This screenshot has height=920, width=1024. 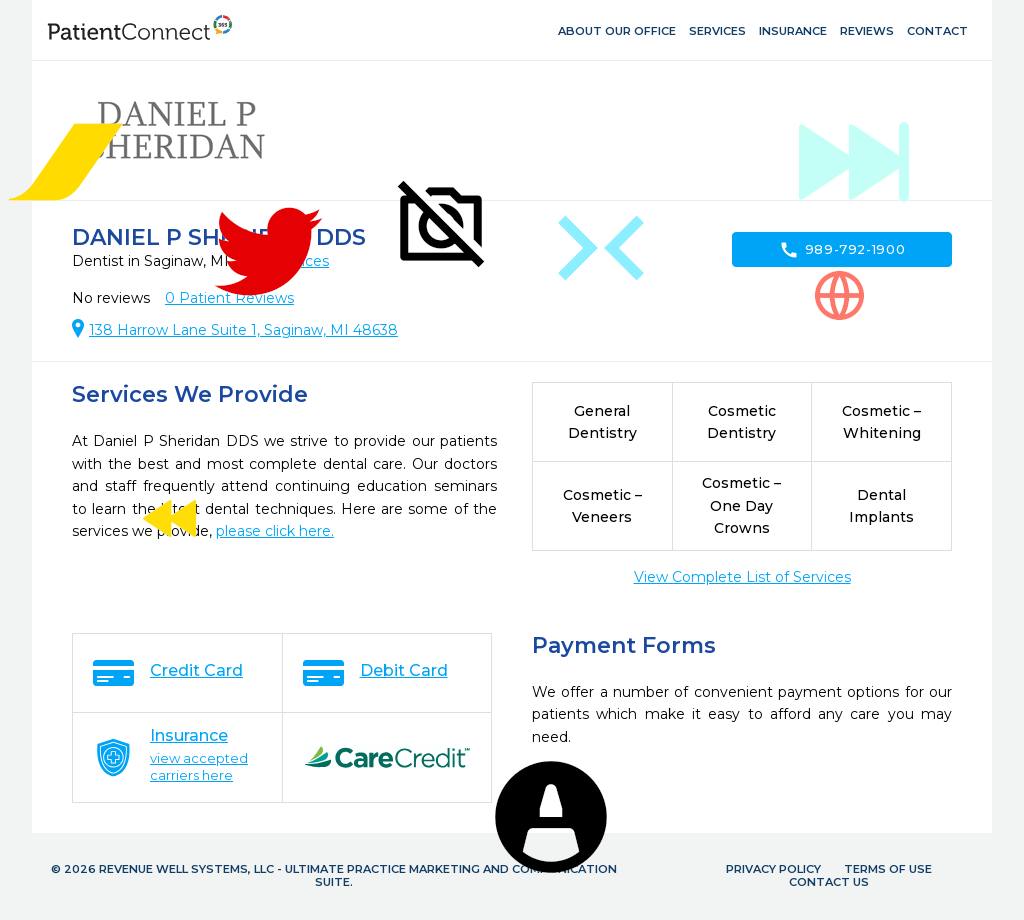 What do you see at coordinates (66, 162) in the screenshot?
I see `visit the Air France website or app` at bounding box center [66, 162].